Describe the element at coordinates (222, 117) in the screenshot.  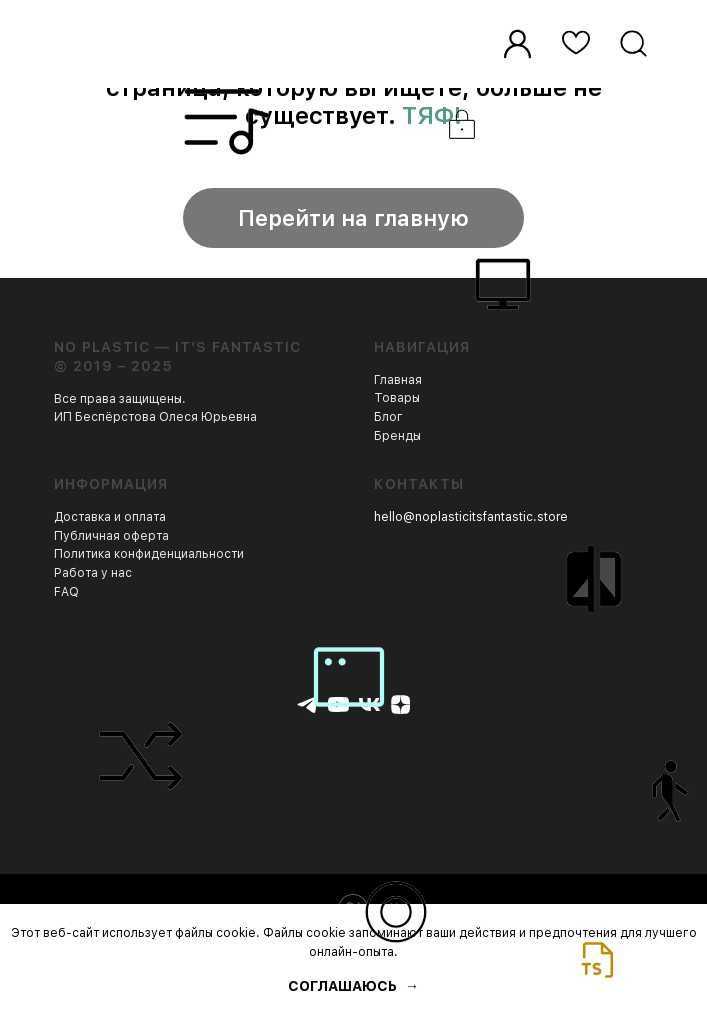
I see `view your playlist` at that location.